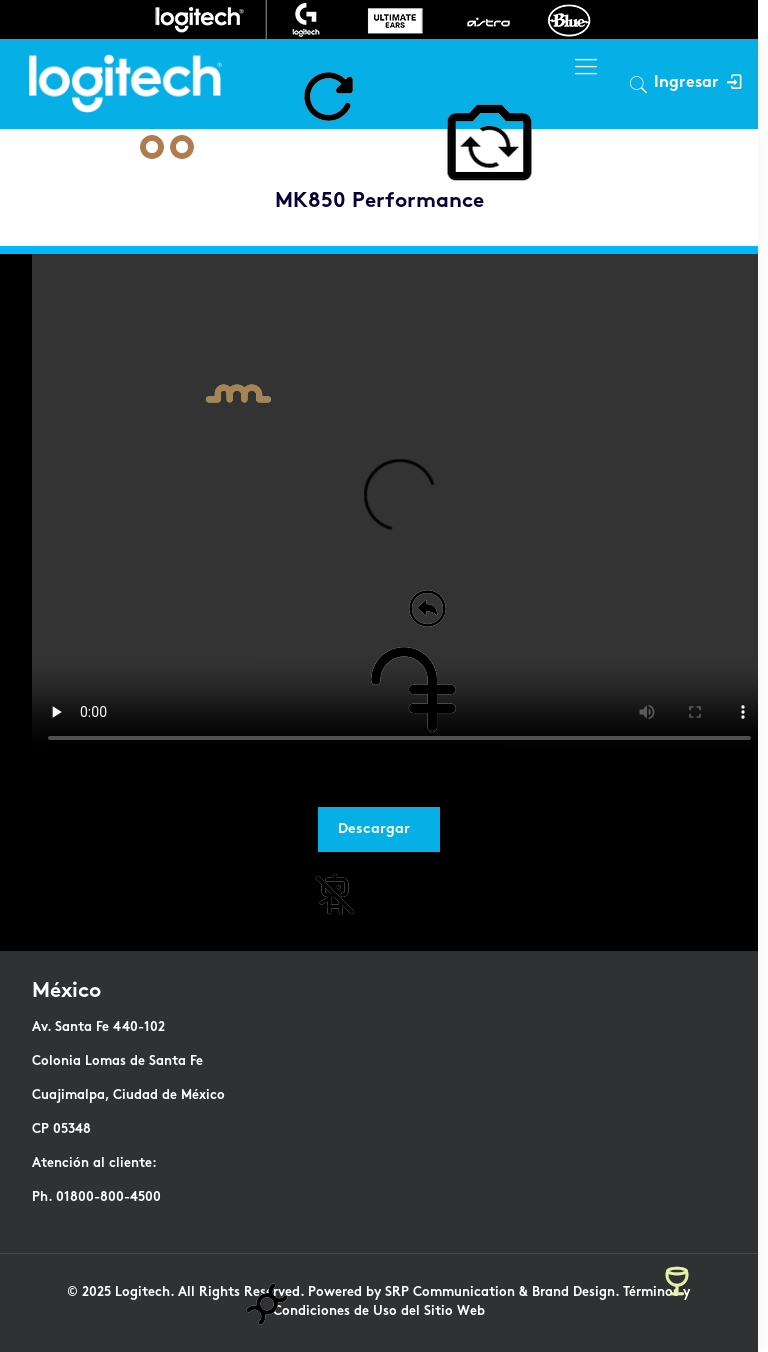  I want to click on access genetic or DNA-related information, so click(267, 1304).